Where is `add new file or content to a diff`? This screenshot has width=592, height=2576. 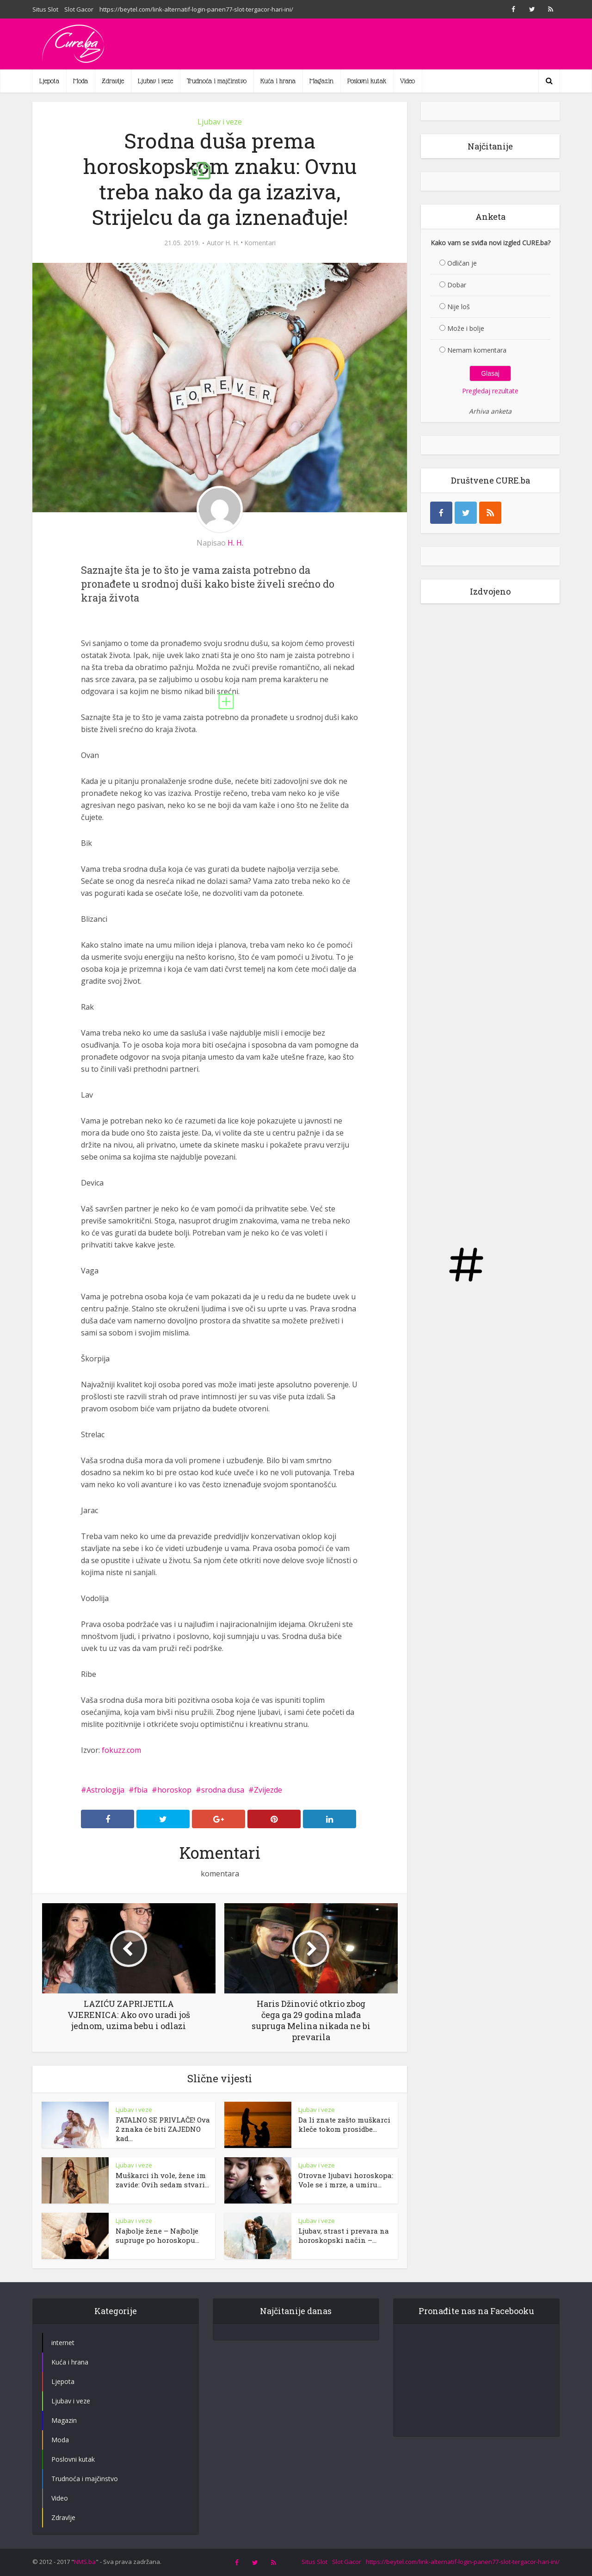 add new file or content to a diff is located at coordinates (226, 701).